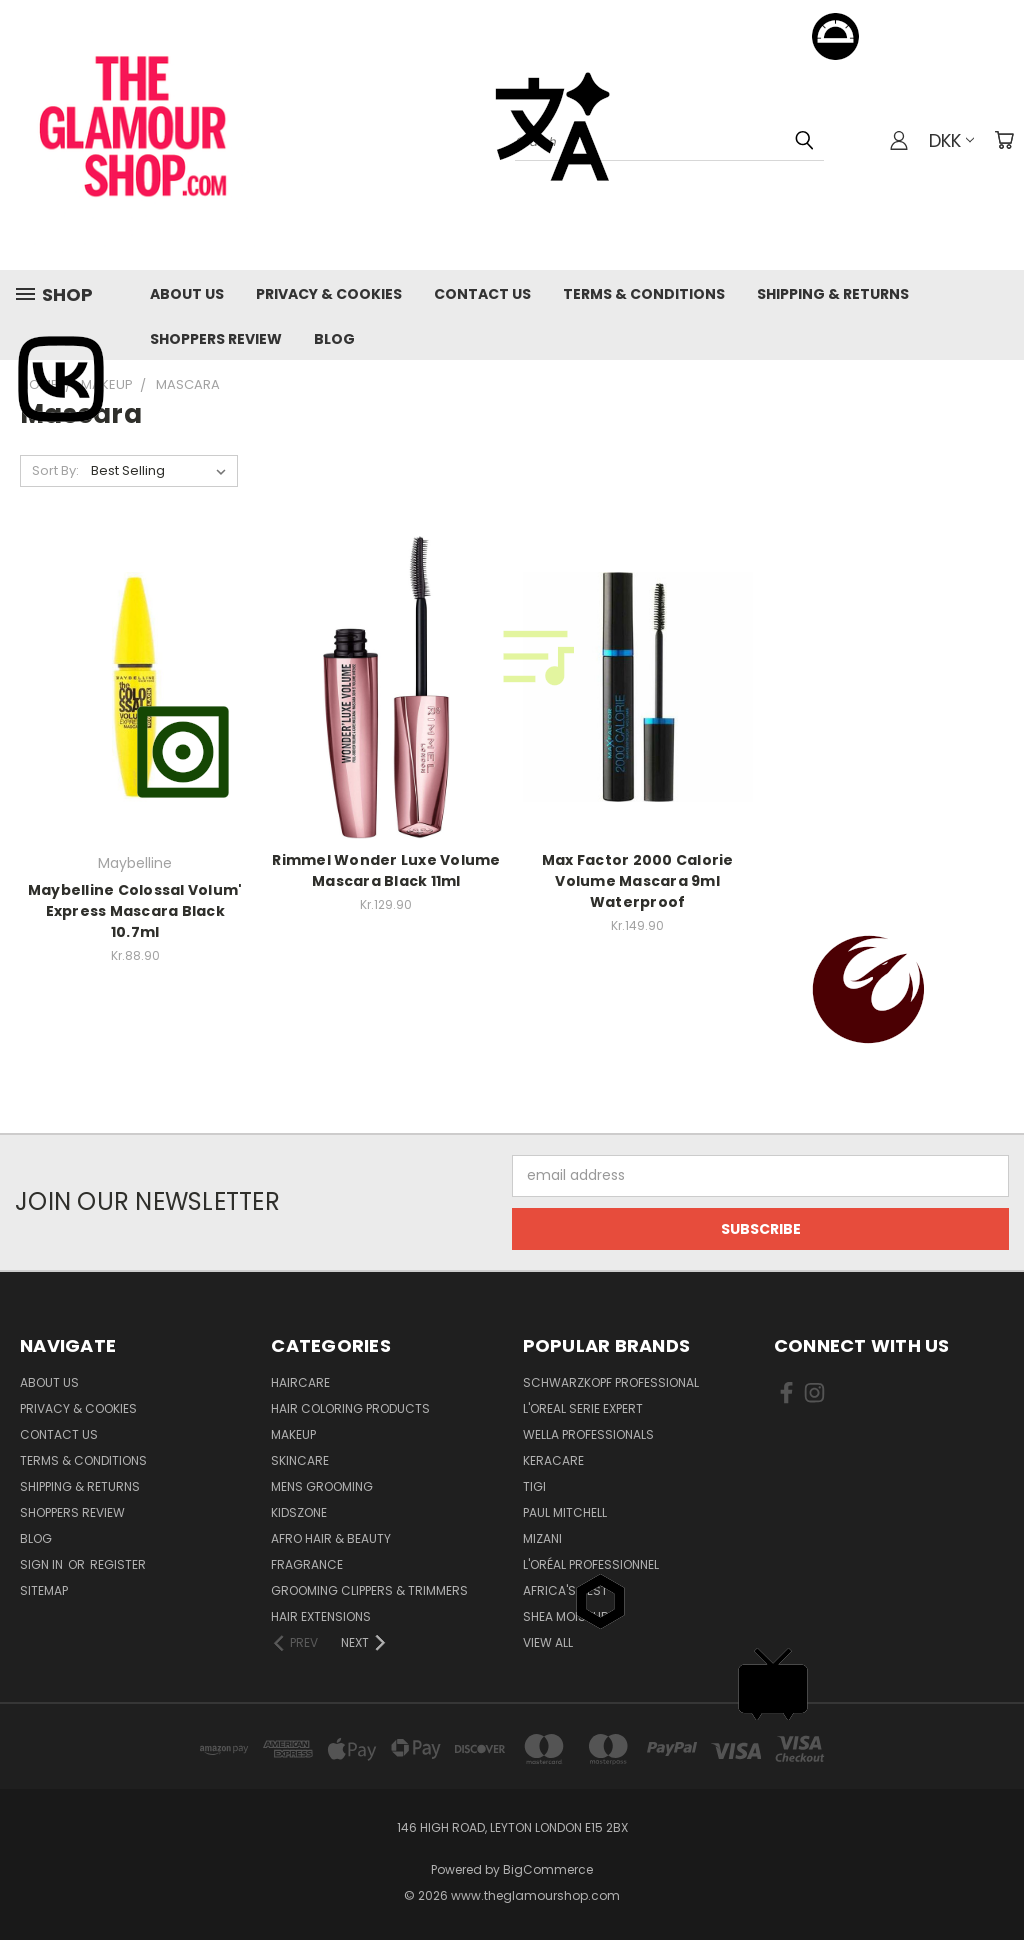 The width and height of the screenshot is (1024, 1940). I want to click on protractor end-to-end testing framework logo, so click(835, 36).